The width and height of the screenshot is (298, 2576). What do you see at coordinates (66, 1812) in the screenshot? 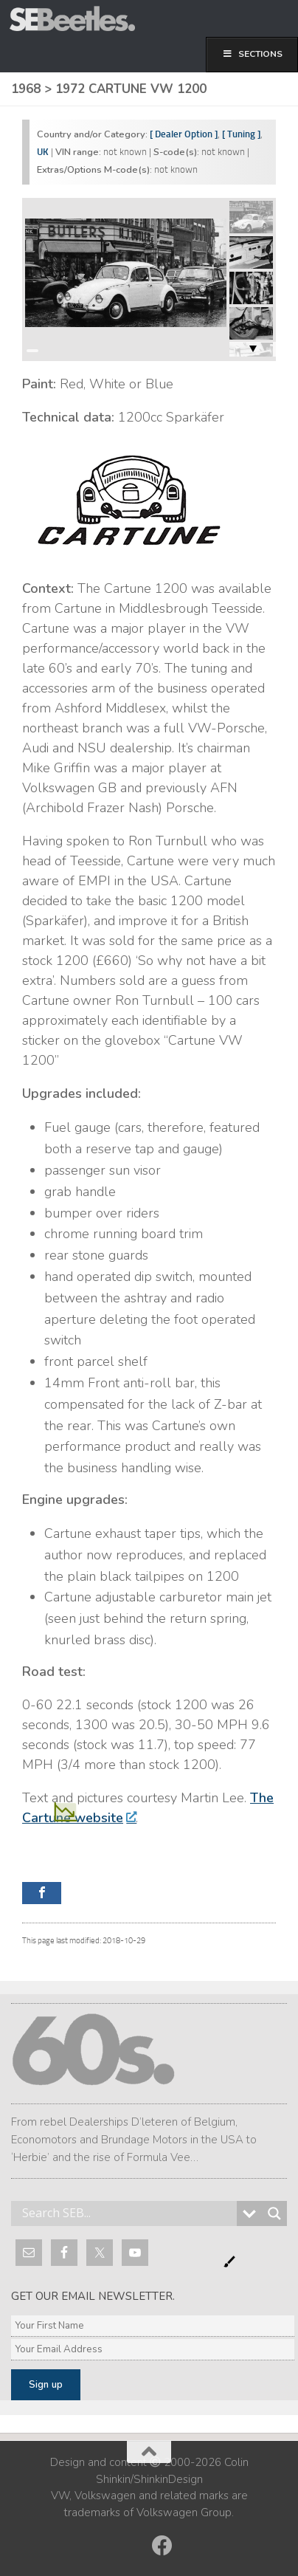
I see `view declining trend data` at bounding box center [66, 1812].